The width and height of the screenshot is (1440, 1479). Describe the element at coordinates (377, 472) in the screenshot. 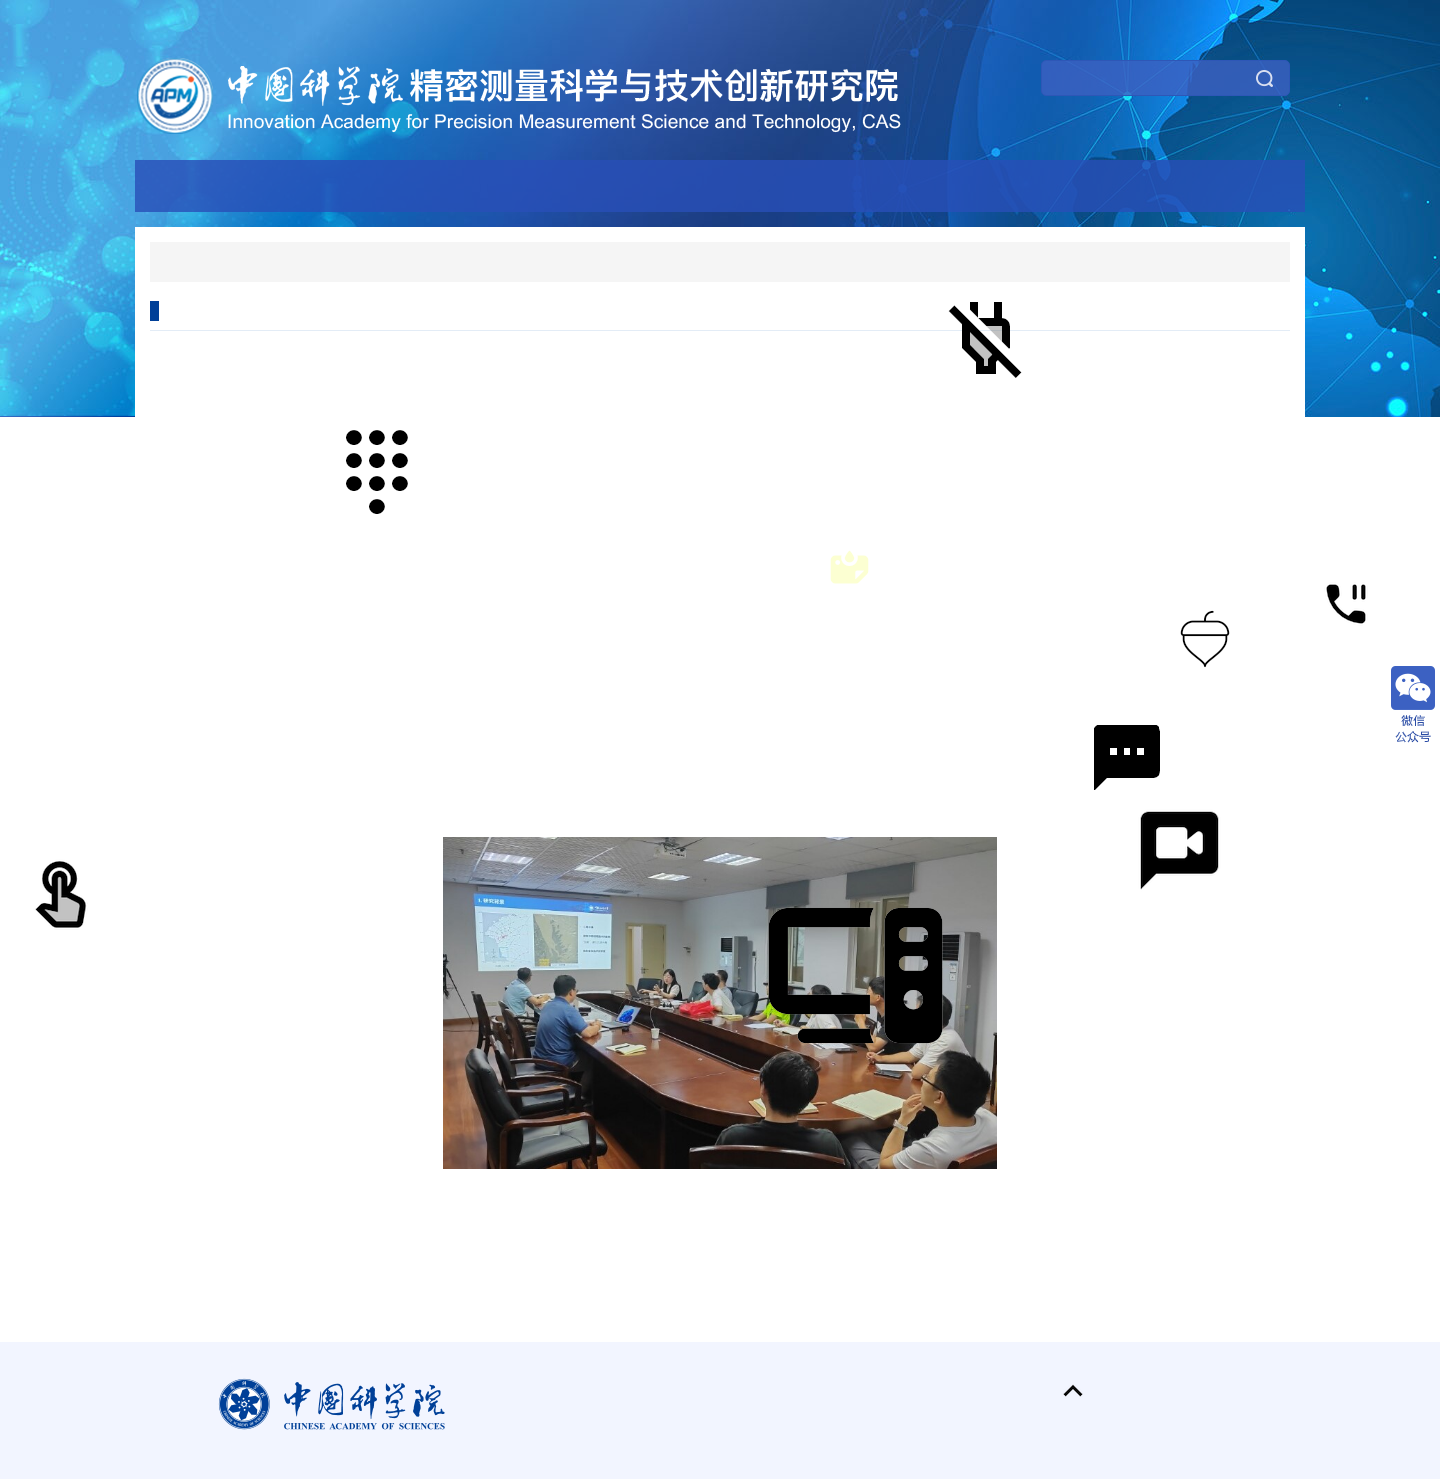

I see `open the phone dialpad` at that location.